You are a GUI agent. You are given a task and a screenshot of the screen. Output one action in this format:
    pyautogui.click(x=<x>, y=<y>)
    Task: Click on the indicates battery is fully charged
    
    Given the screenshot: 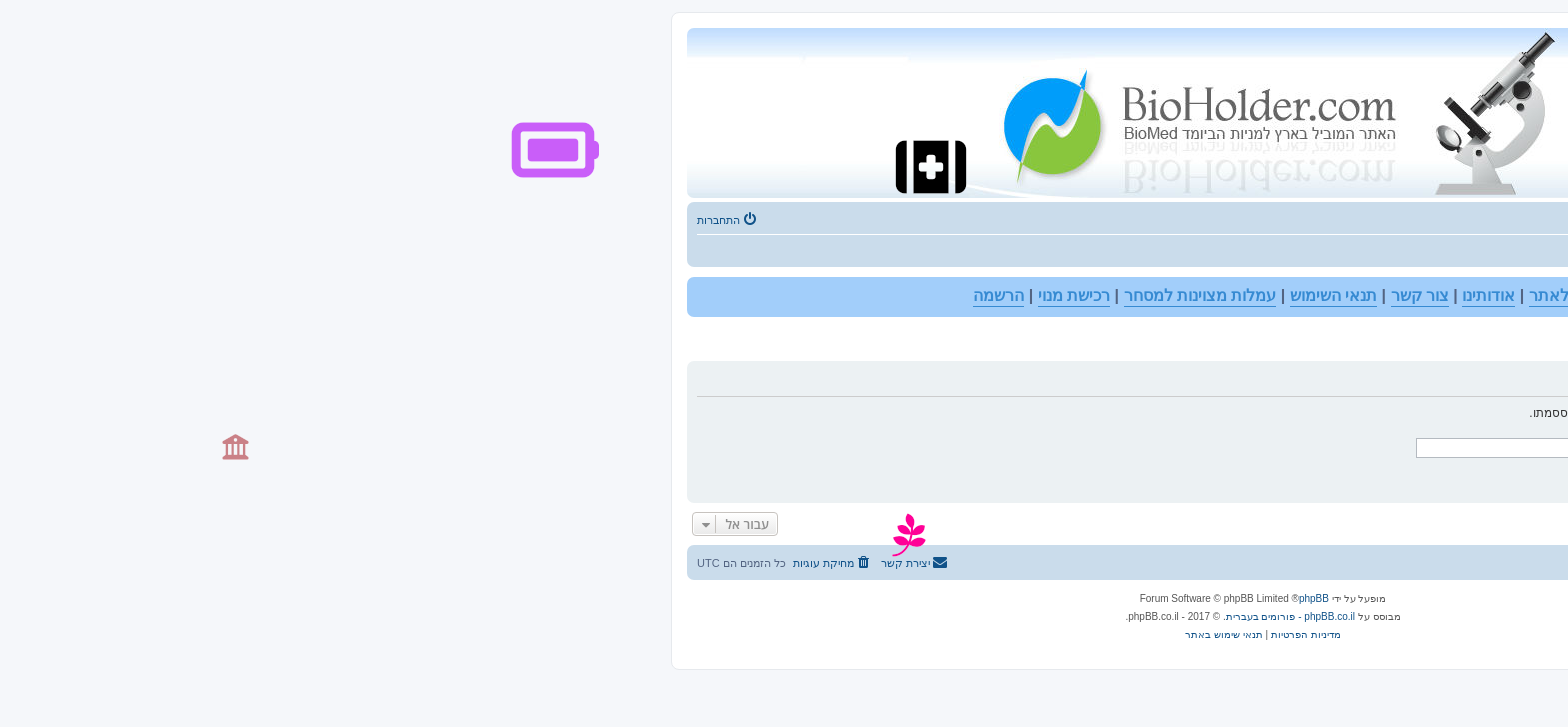 What is the action you would take?
    pyautogui.click(x=553, y=150)
    